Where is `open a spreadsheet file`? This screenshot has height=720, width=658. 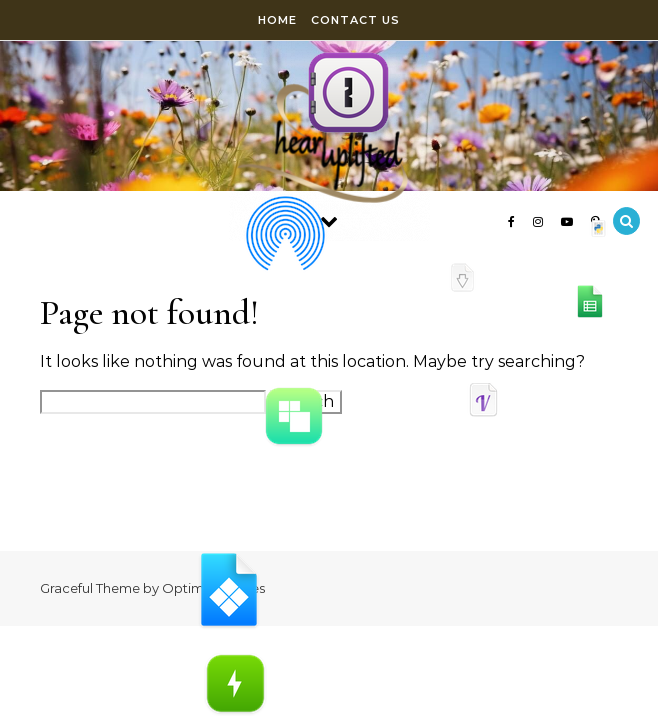 open a spreadsheet file is located at coordinates (590, 302).